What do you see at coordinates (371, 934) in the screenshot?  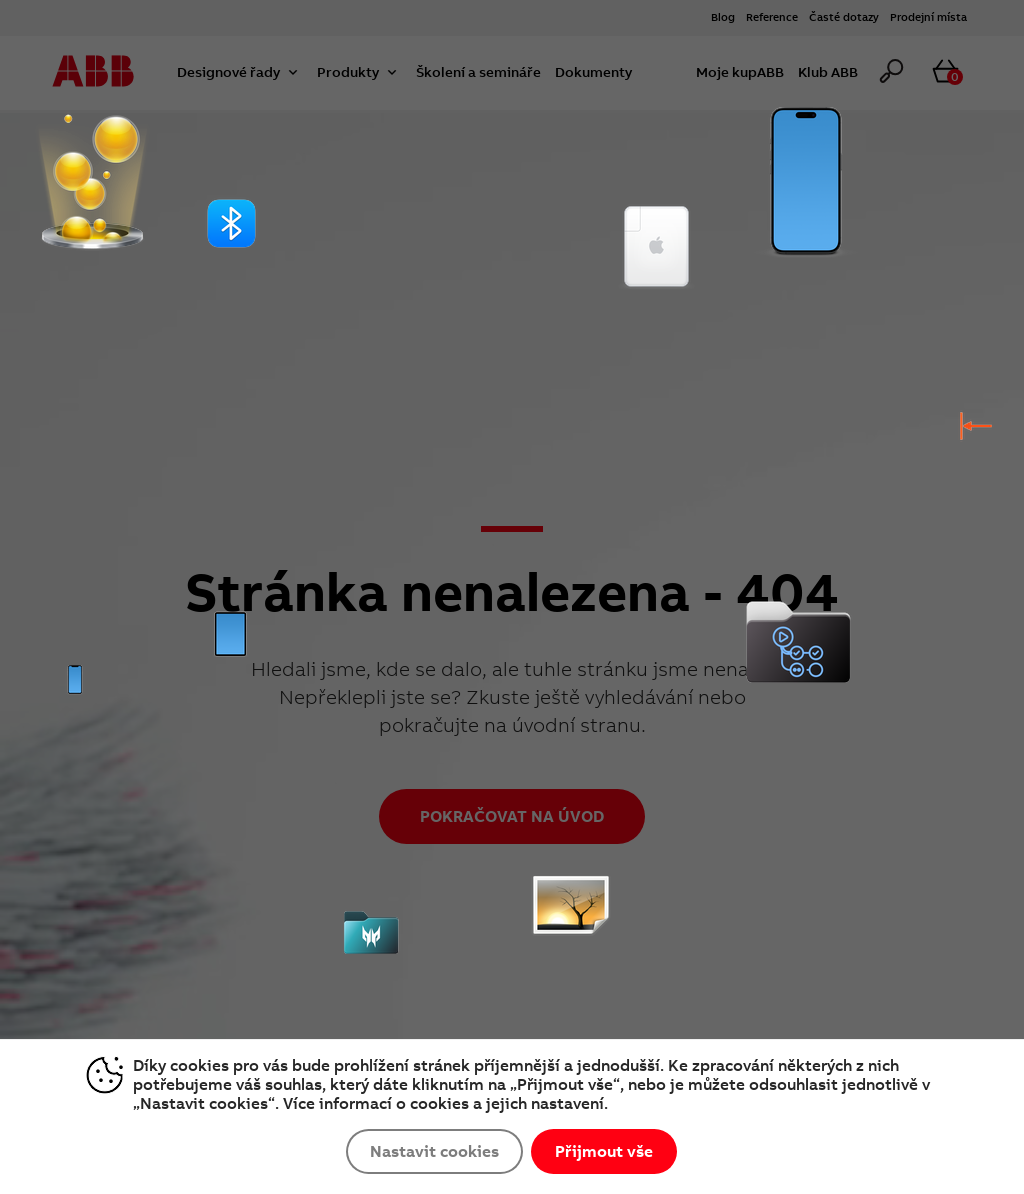 I see `open acer predator game files folder` at bounding box center [371, 934].